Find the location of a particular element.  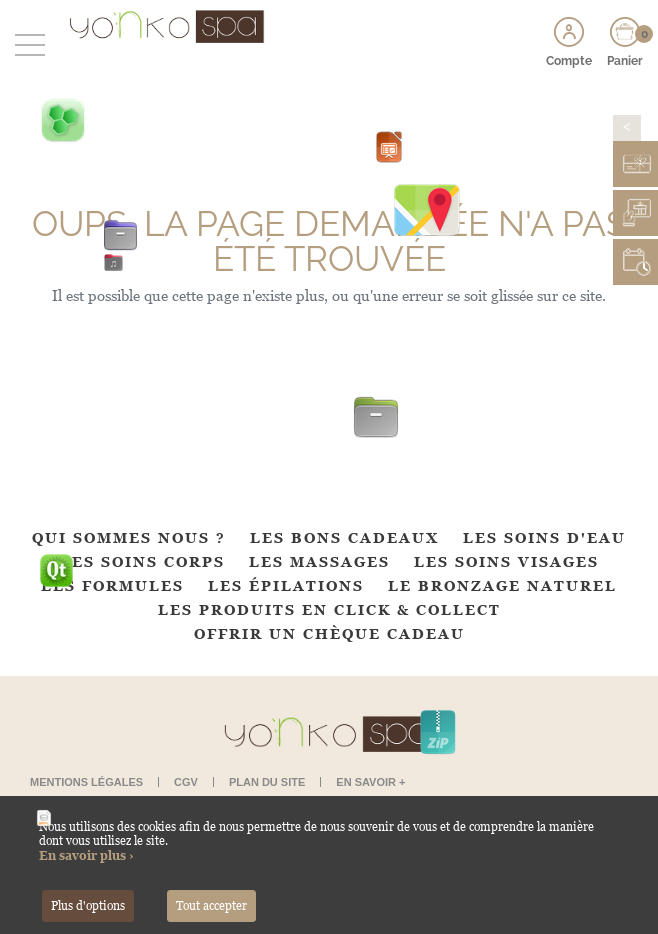

open your music folder is located at coordinates (113, 262).